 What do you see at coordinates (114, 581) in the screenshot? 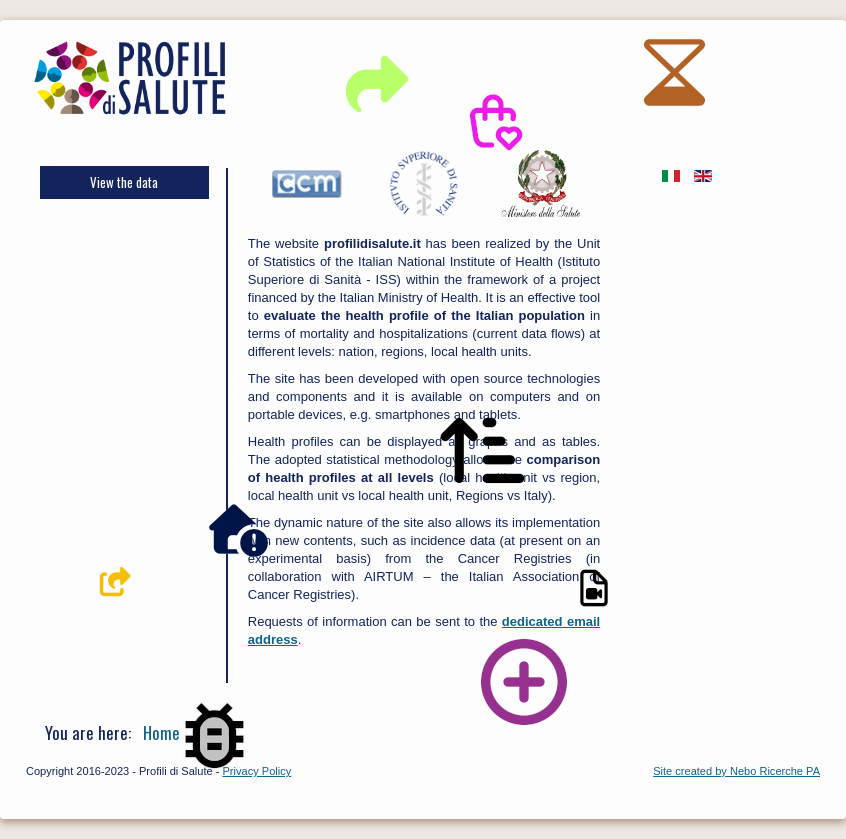
I see `share content to another app or platform` at bounding box center [114, 581].